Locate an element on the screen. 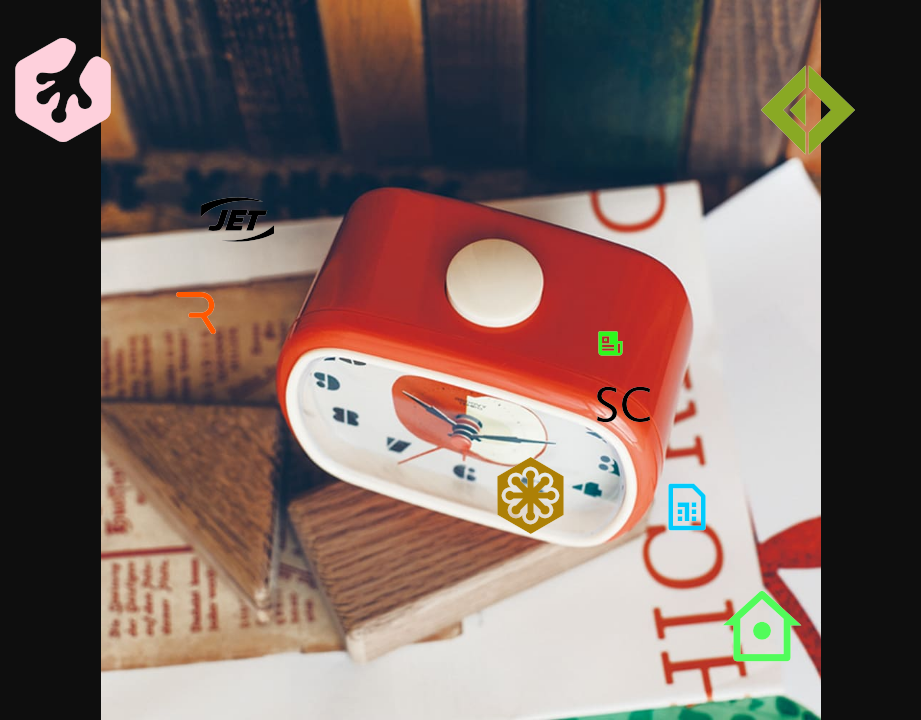 This screenshot has height=720, width=921. link to Treehouse learning platform is located at coordinates (63, 90).